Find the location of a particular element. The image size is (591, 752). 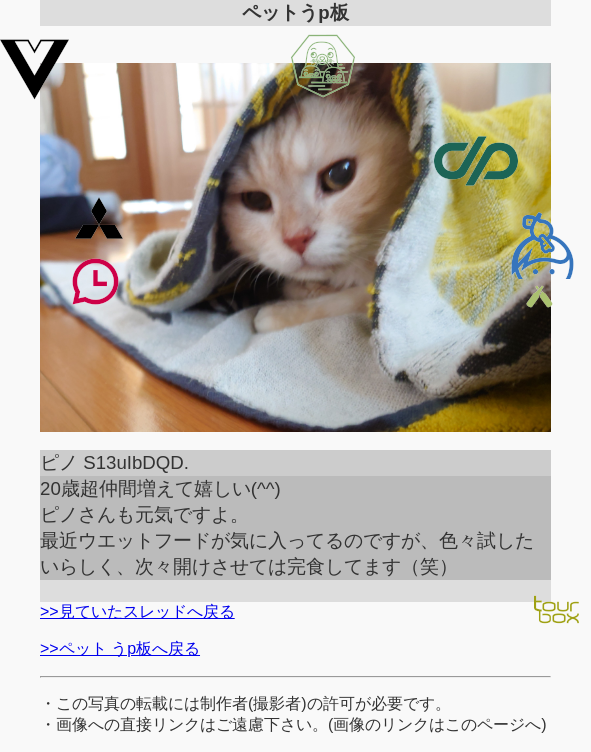

open podman container management application is located at coordinates (323, 66).